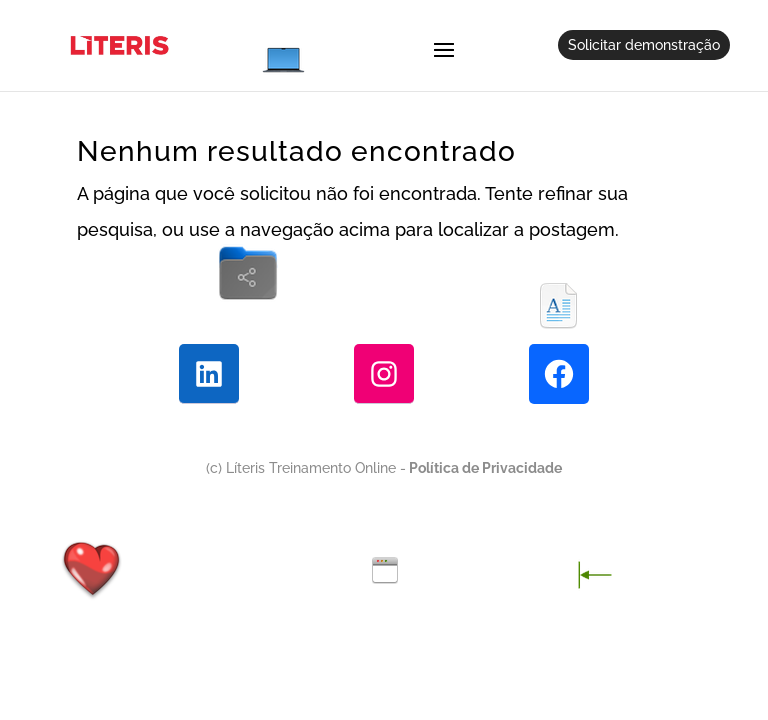  Describe the element at coordinates (385, 570) in the screenshot. I see `open a new window` at that location.